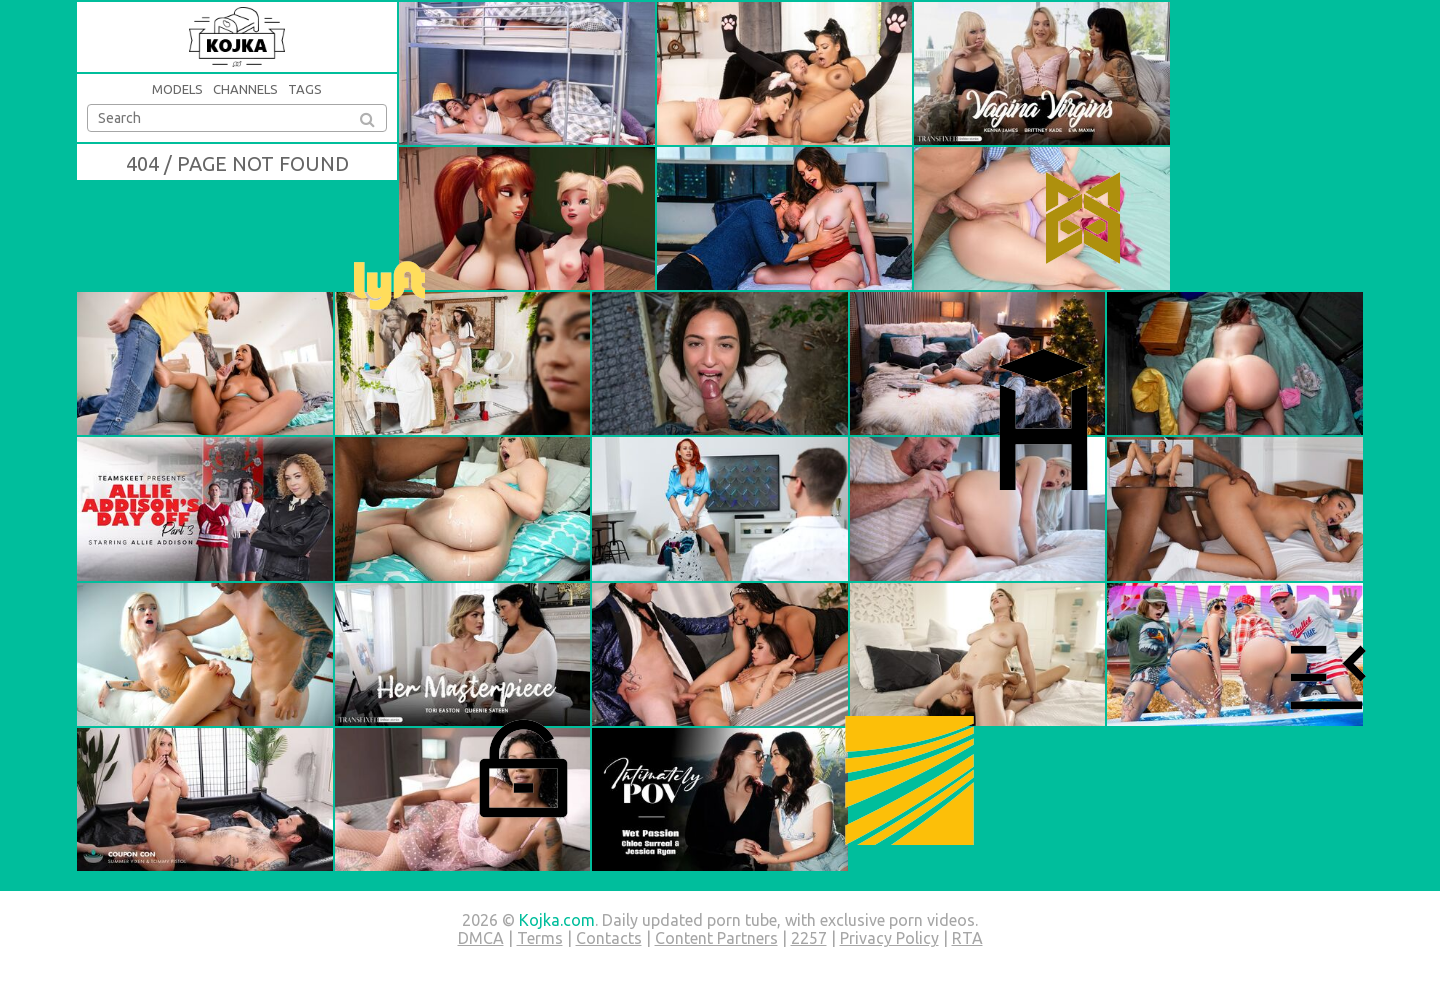  What do you see at coordinates (389, 285) in the screenshot?
I see `open the lyft app` at bounding box center [389, 285].